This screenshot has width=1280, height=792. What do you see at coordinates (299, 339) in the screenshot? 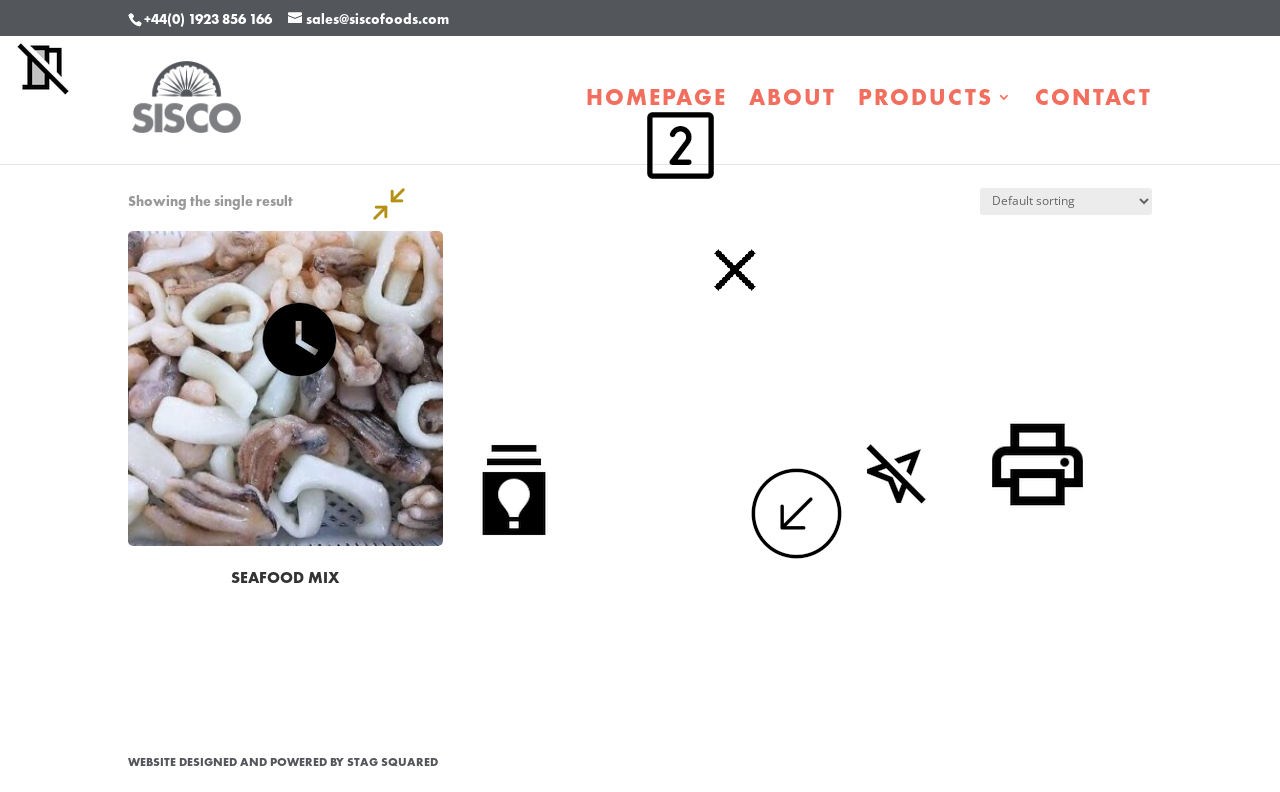
I see `view watch later playlist` at bounding box center [299, 339].